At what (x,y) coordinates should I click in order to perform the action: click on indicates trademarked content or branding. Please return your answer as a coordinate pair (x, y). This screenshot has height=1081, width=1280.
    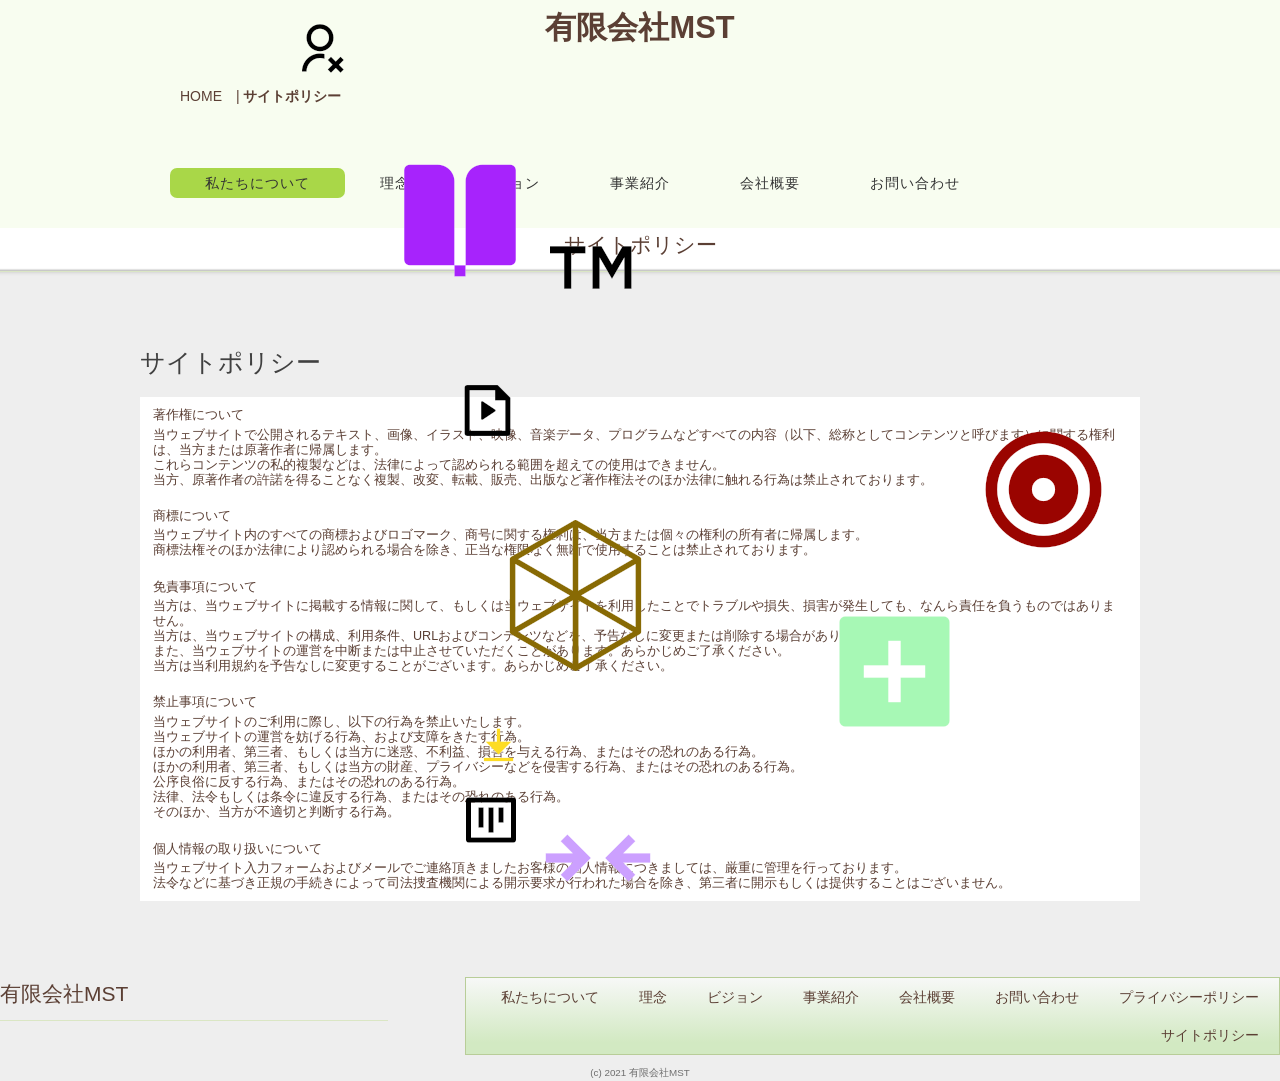
    Looking at the image, I should click on (592, 267).